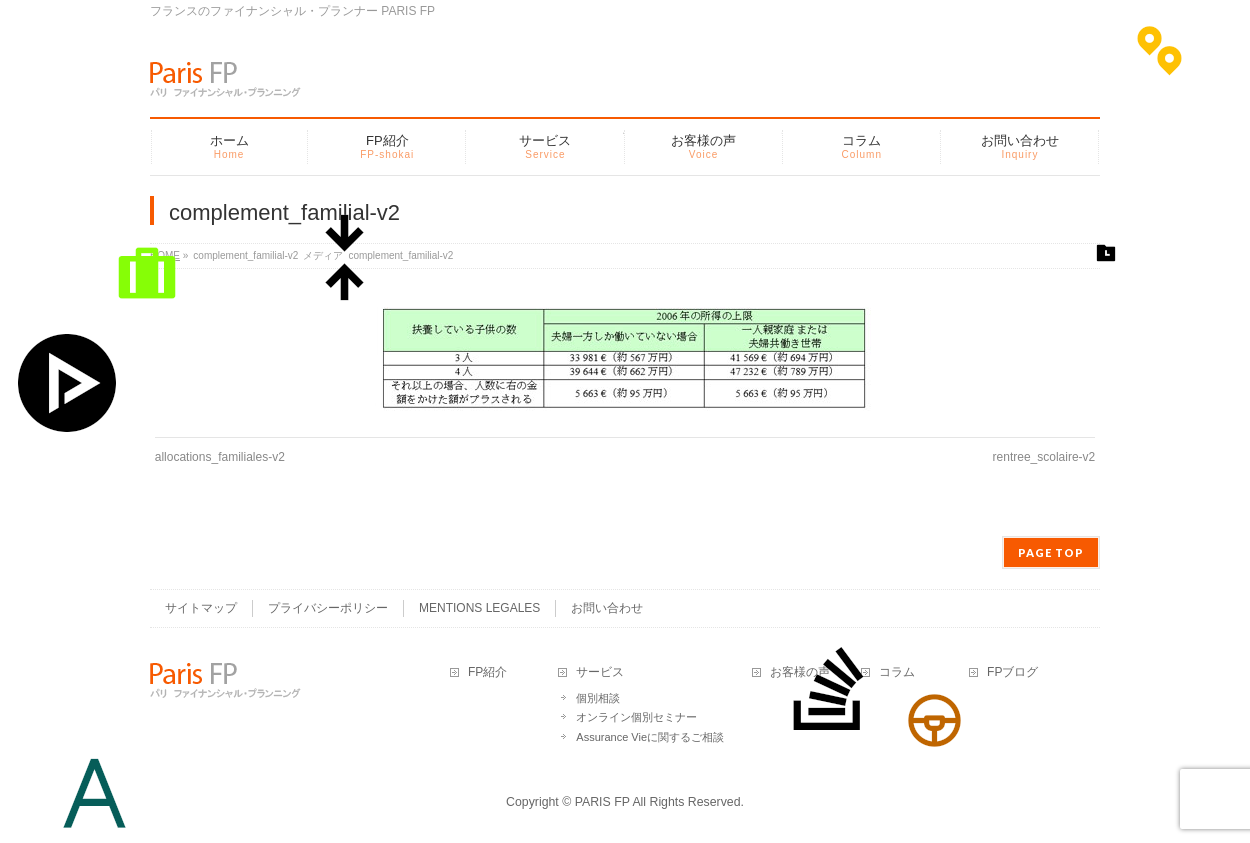 This screenshot has height=843, width=1250. What do you see at coordinates (1159, 50) in the screenshot?
I see `view distance between two locations` at bounding box center [1159, 50].